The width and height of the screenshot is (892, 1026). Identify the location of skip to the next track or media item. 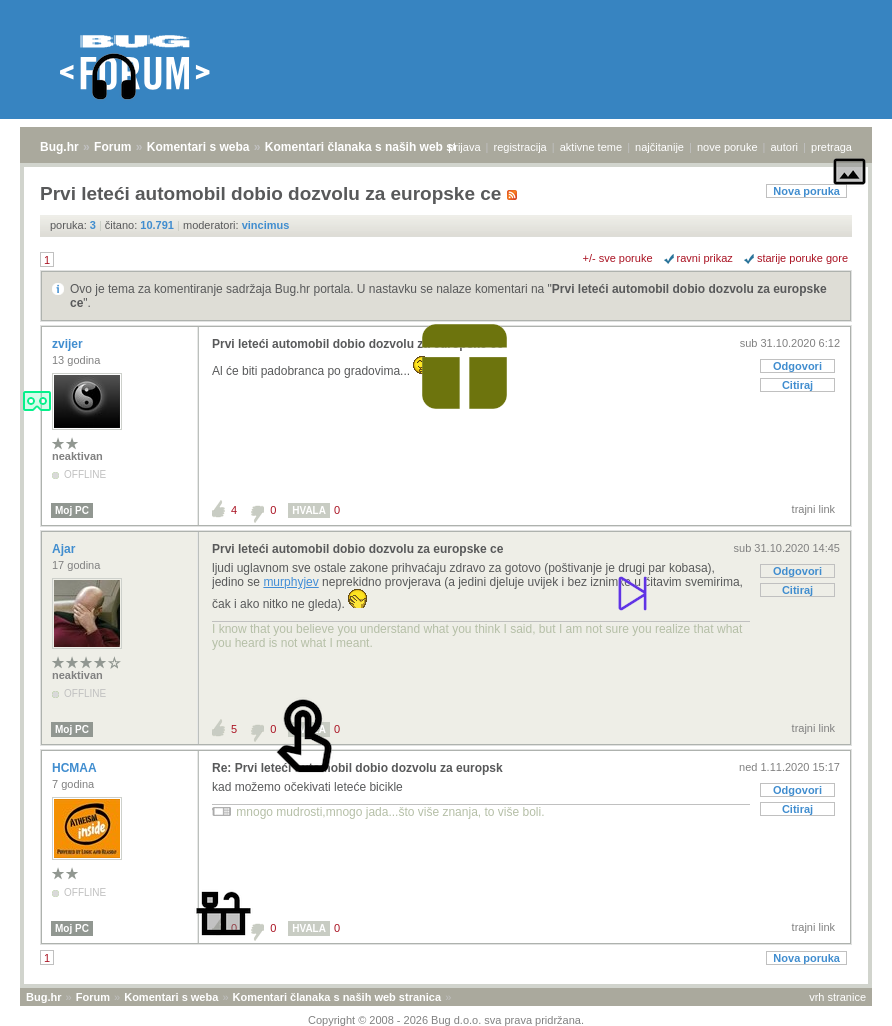
(632, 593).